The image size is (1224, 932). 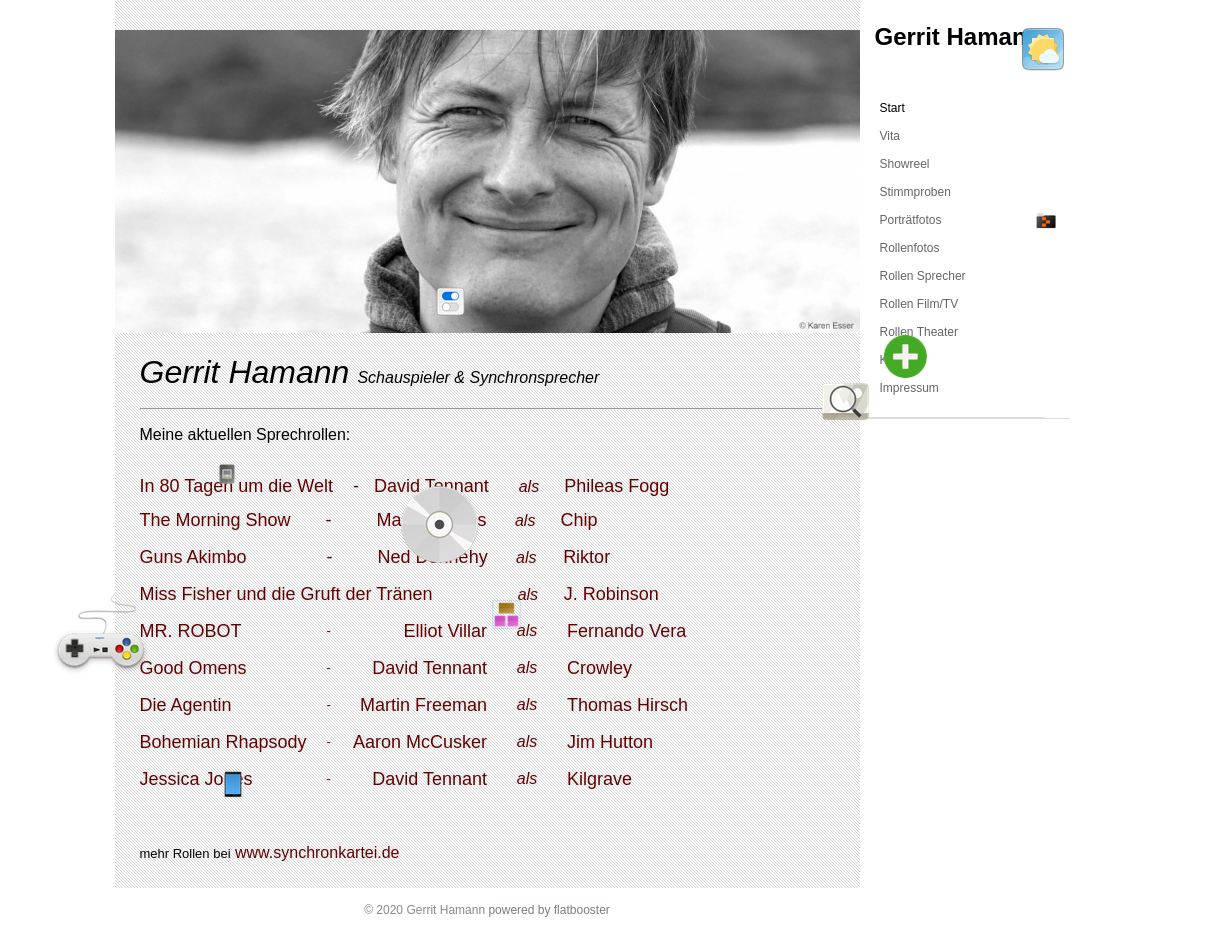 What do you see at coordinates (506, 614) in the screenshot?
I see `select all items in the current view` at bounding box center [506, 614].